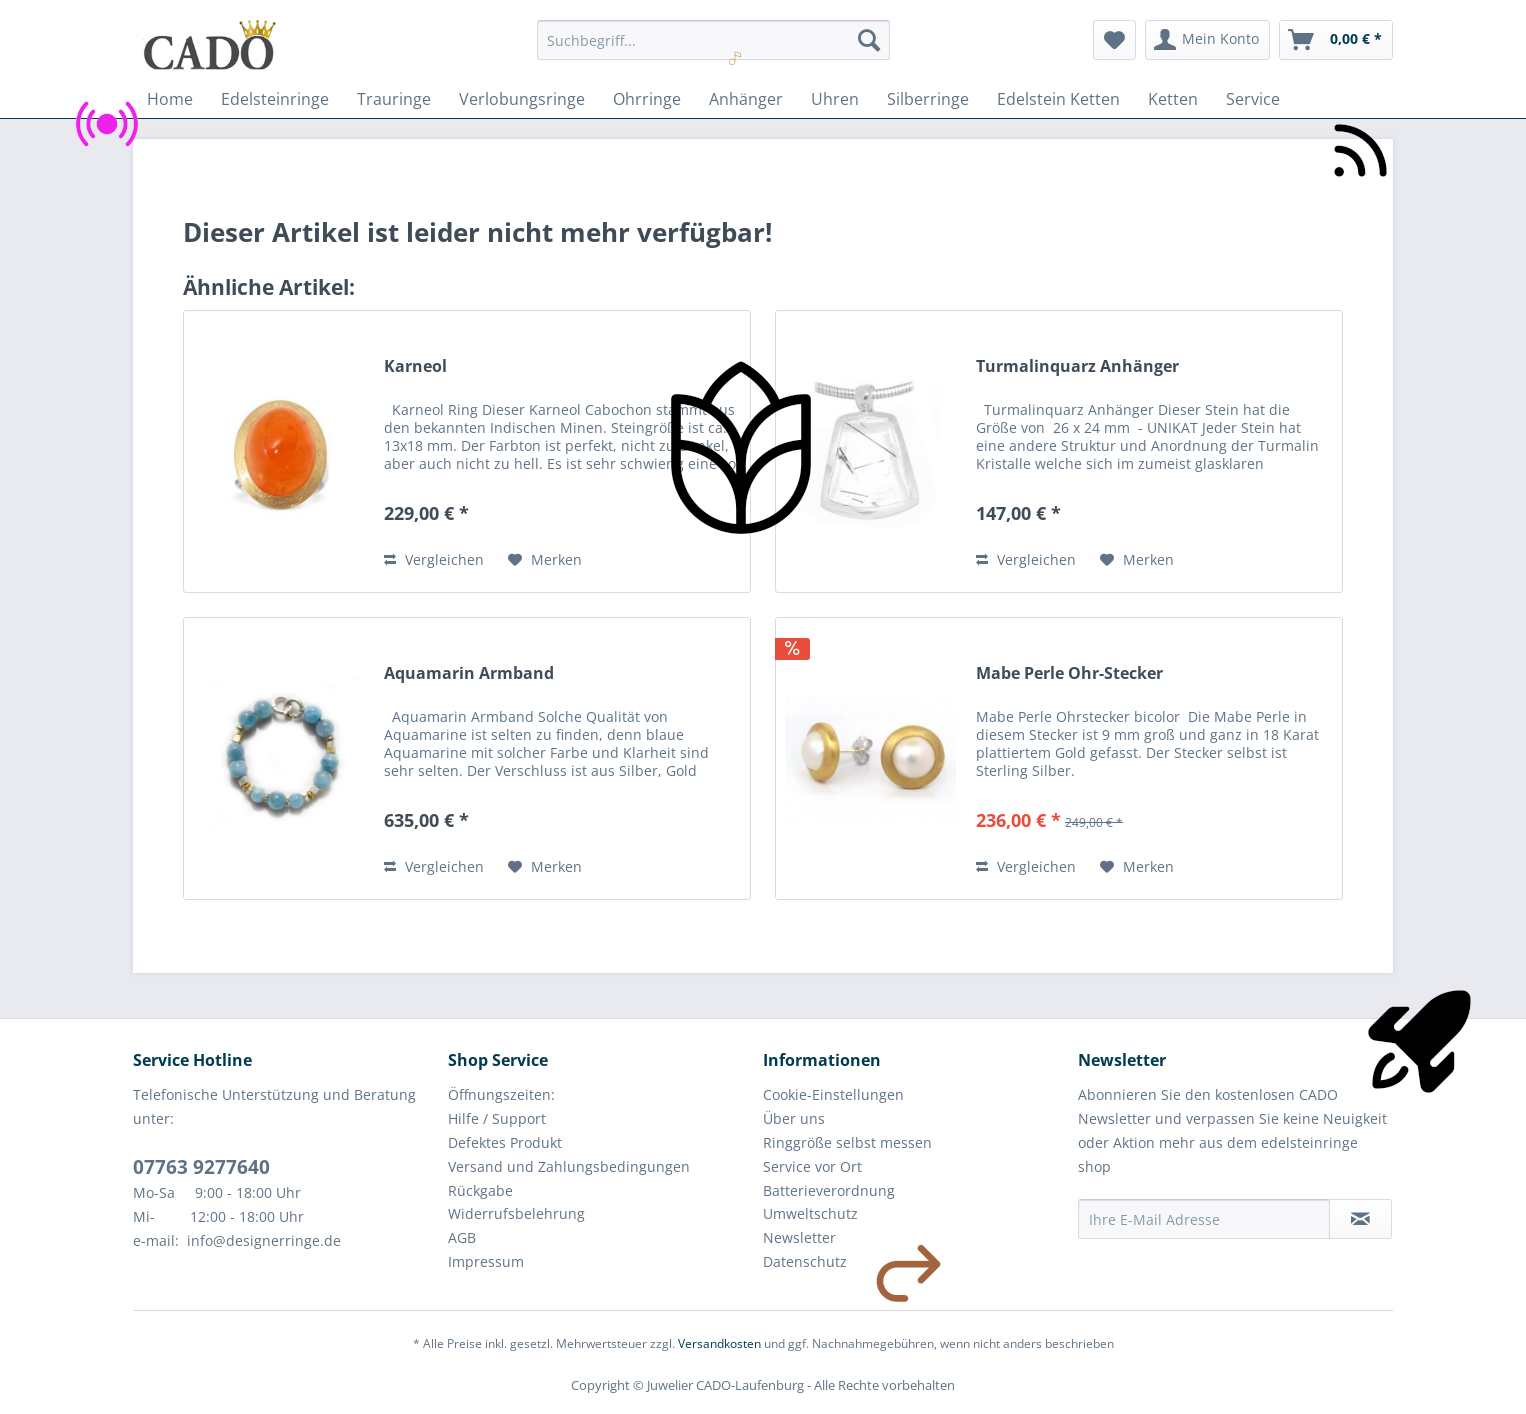 This screenshot has height=1414, width=1526. I want to click on filter by grain or wheat products, so click(741, 451).